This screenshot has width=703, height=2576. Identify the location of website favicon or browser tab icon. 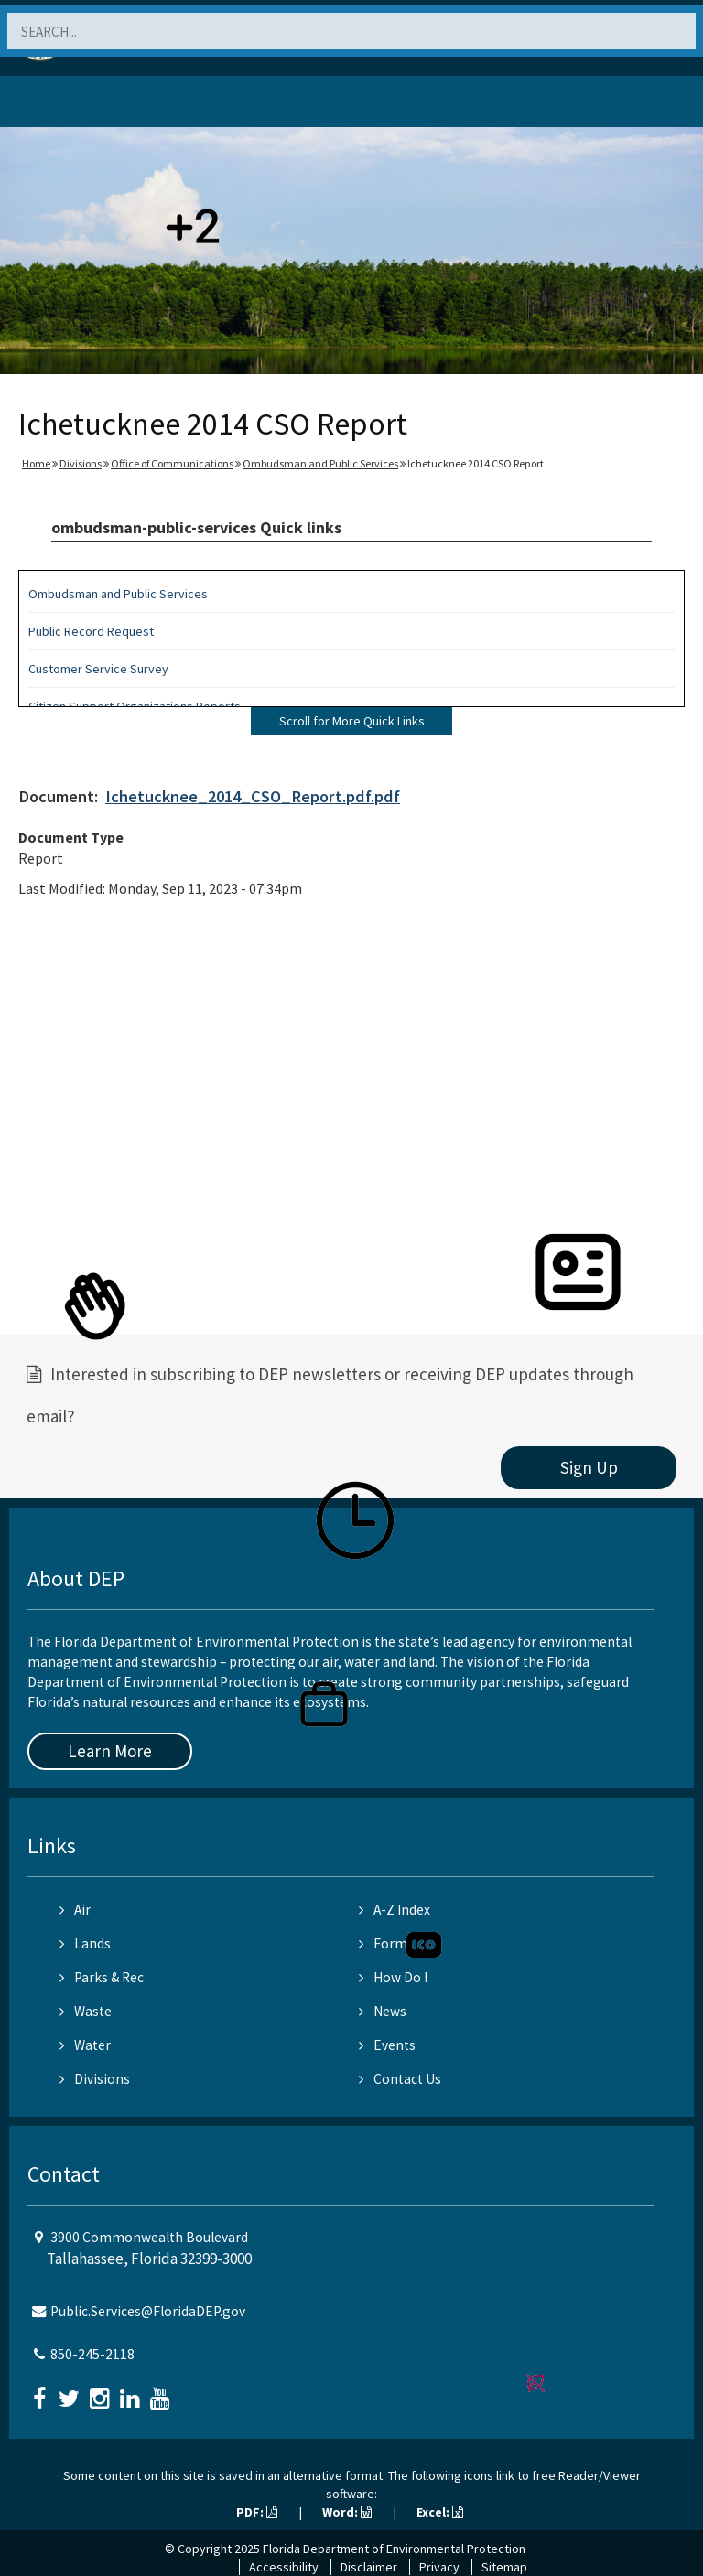
(424, 1945).